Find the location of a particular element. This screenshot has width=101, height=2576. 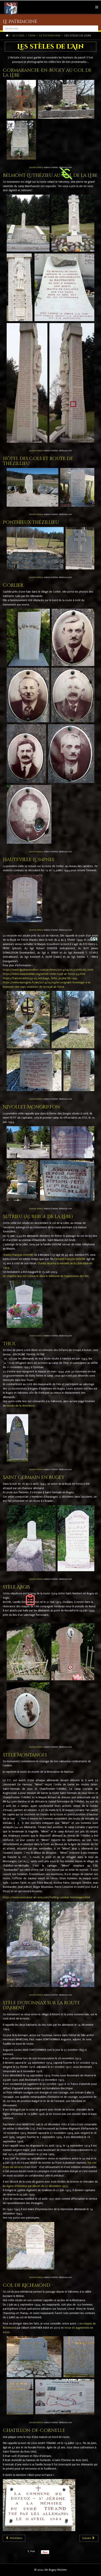

stop media playback is located at coordinates (73, 404).